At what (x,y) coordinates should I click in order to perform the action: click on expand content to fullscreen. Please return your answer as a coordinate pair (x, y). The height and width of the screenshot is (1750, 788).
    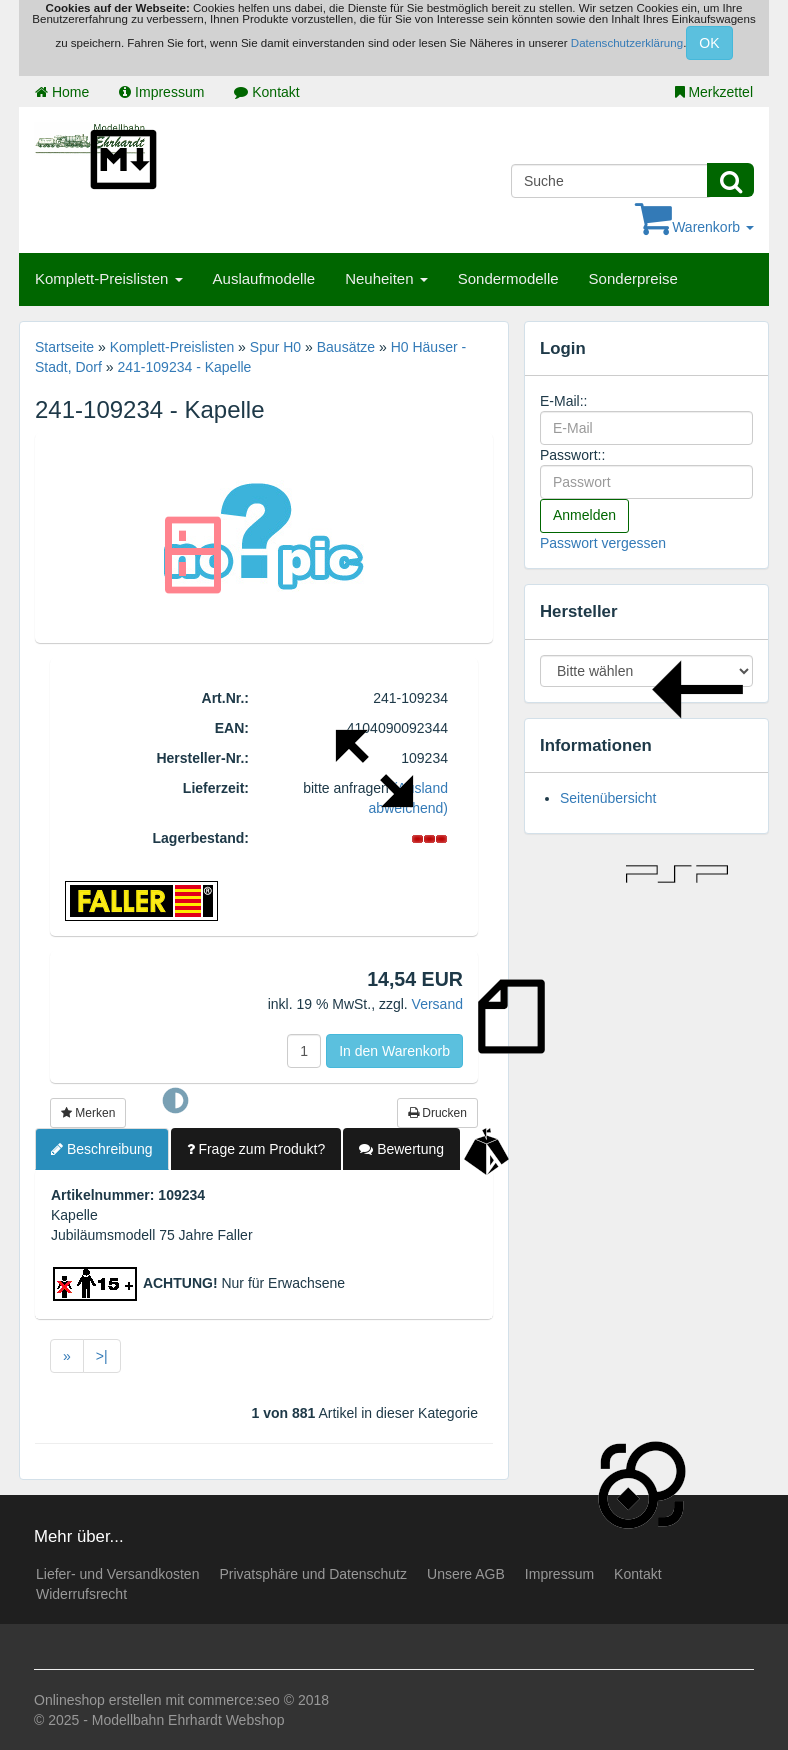
    Looking at the image, I should click on (374, 768).